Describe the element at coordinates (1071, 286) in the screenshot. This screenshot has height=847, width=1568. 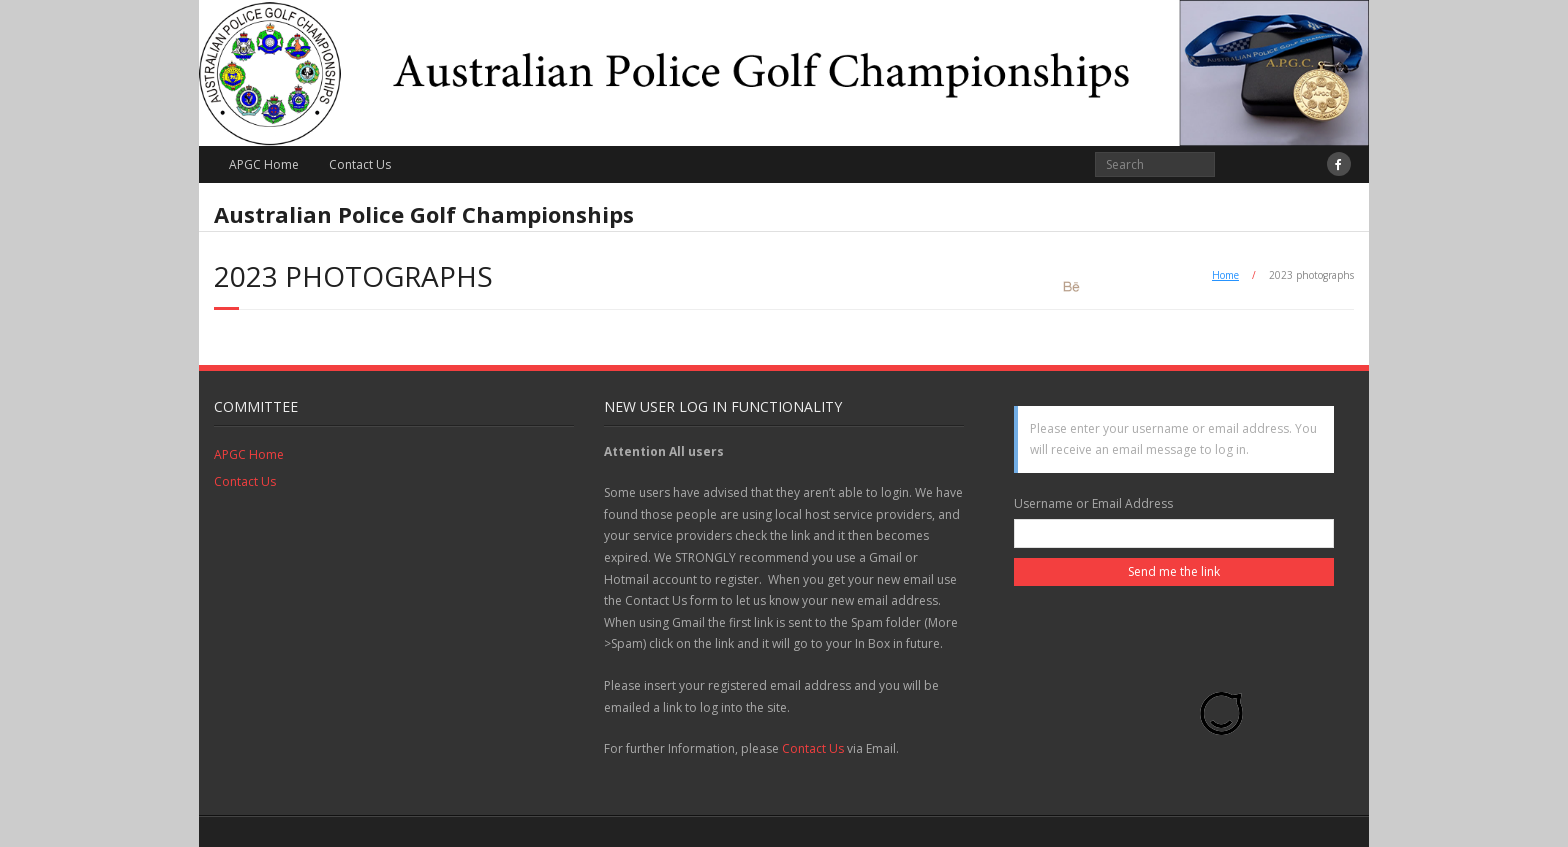
I see `visit behance profile or portfolio` at that location.